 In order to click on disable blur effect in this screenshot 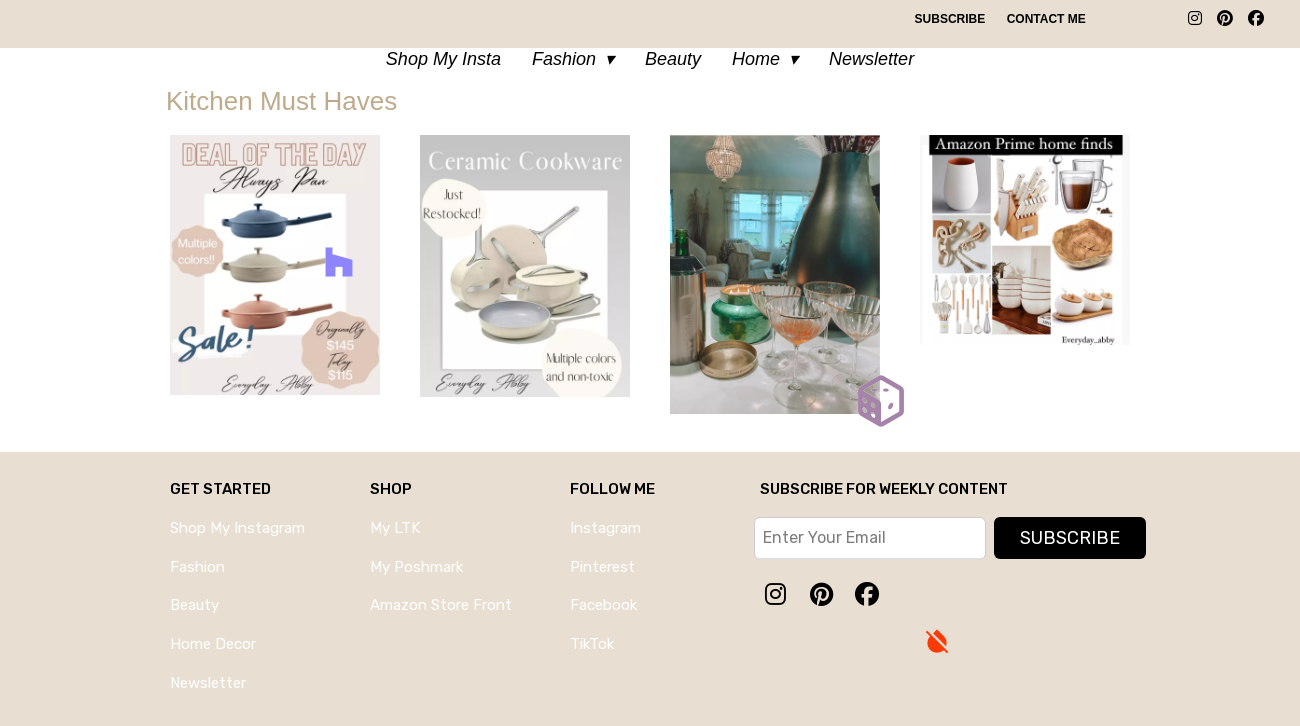, I will do `click(937, 642)`.